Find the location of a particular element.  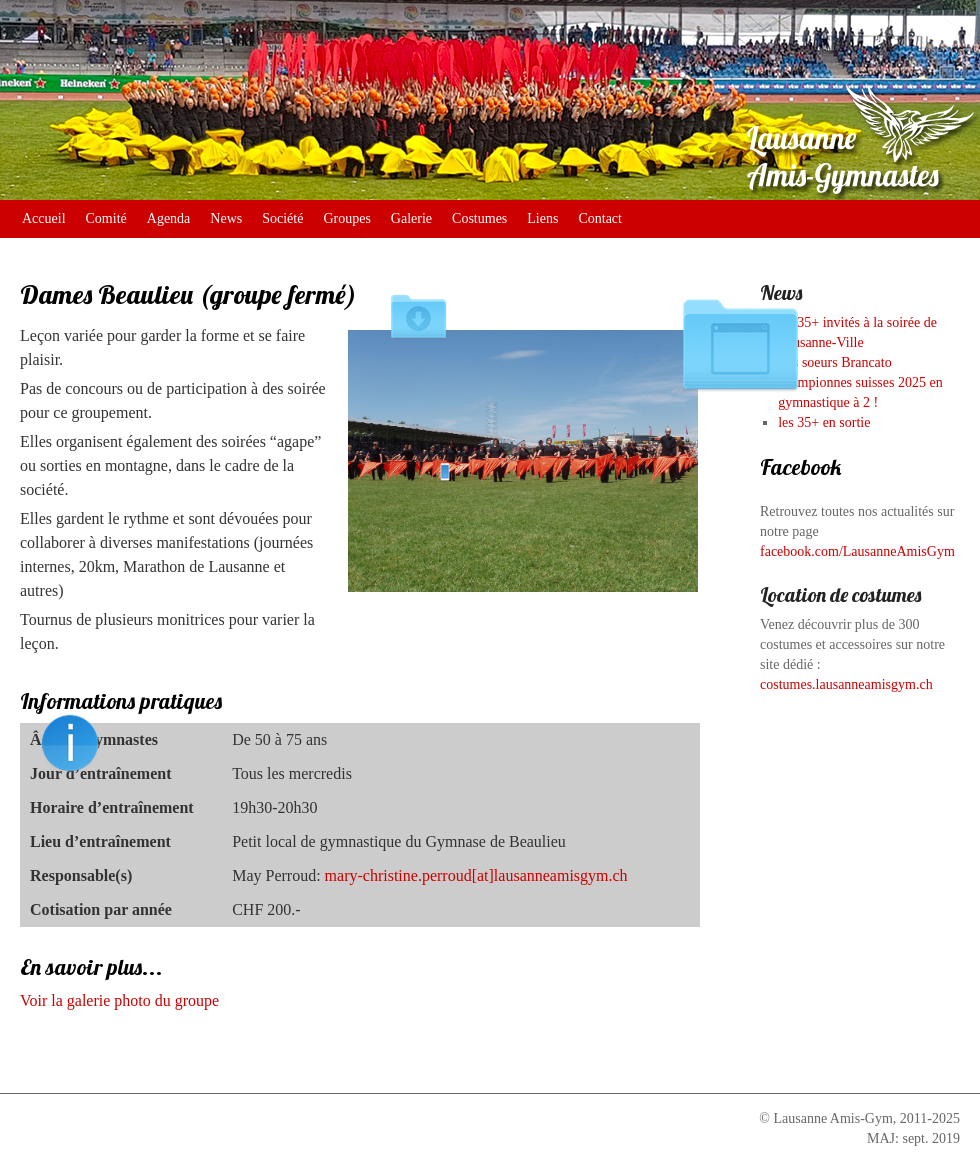

iPhone 7 Plus device icon is located at coordinates (445, 472).